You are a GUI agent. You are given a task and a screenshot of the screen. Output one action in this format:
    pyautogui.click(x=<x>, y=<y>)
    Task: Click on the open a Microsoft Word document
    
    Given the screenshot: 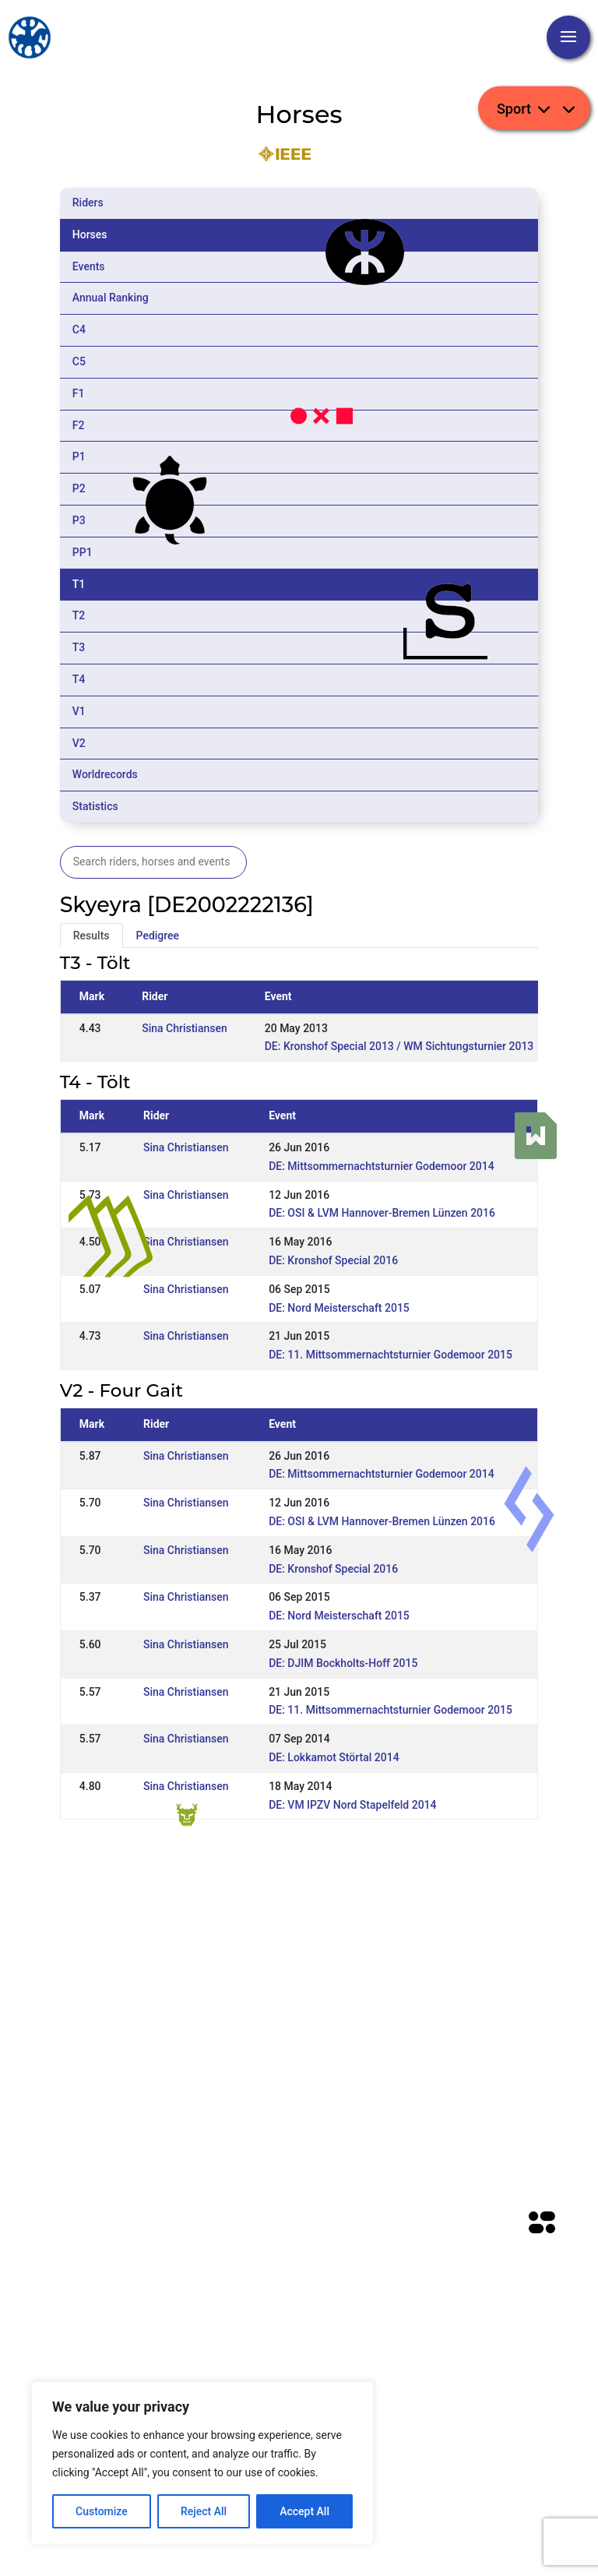 What is the action you would take?
    pyautogui.click(x=536, y=1136)
    